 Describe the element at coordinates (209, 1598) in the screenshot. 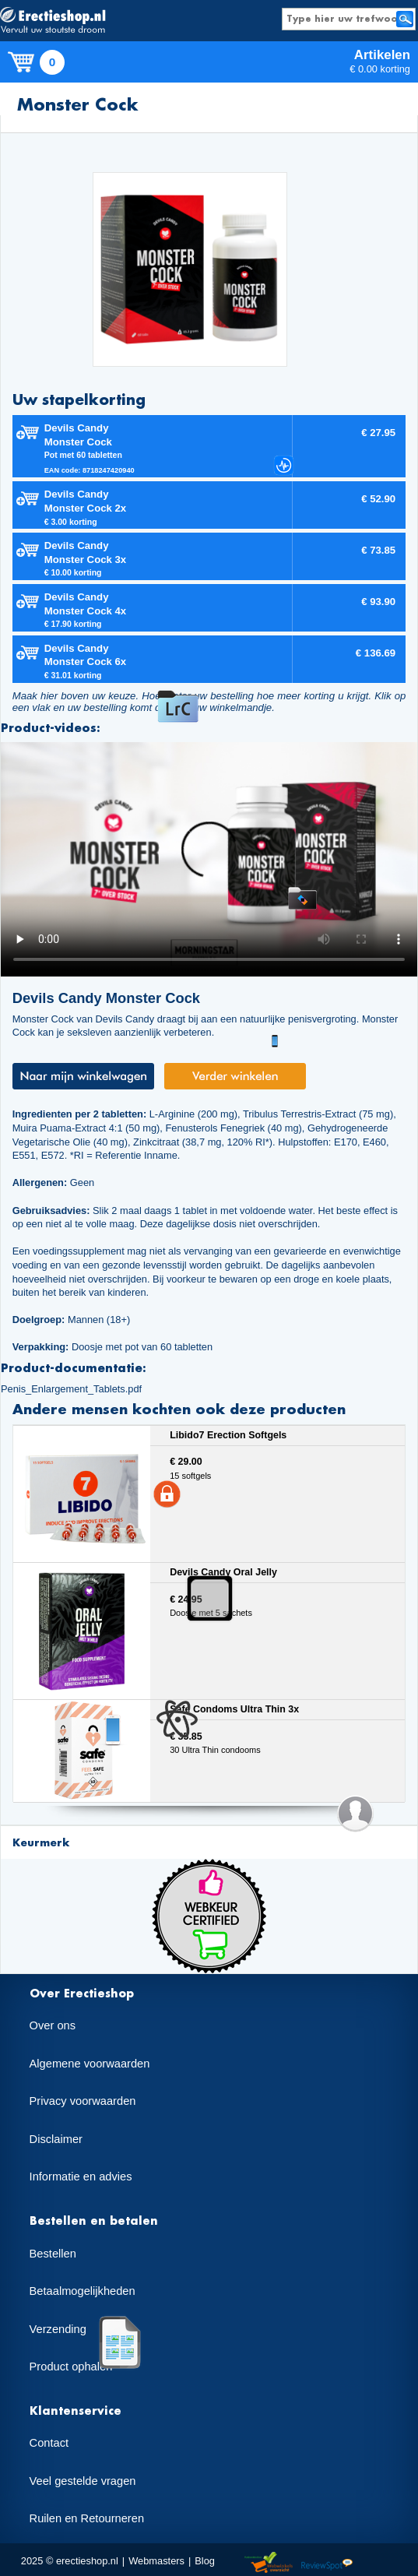

I see `iPod nano device in sidebar` at that location.